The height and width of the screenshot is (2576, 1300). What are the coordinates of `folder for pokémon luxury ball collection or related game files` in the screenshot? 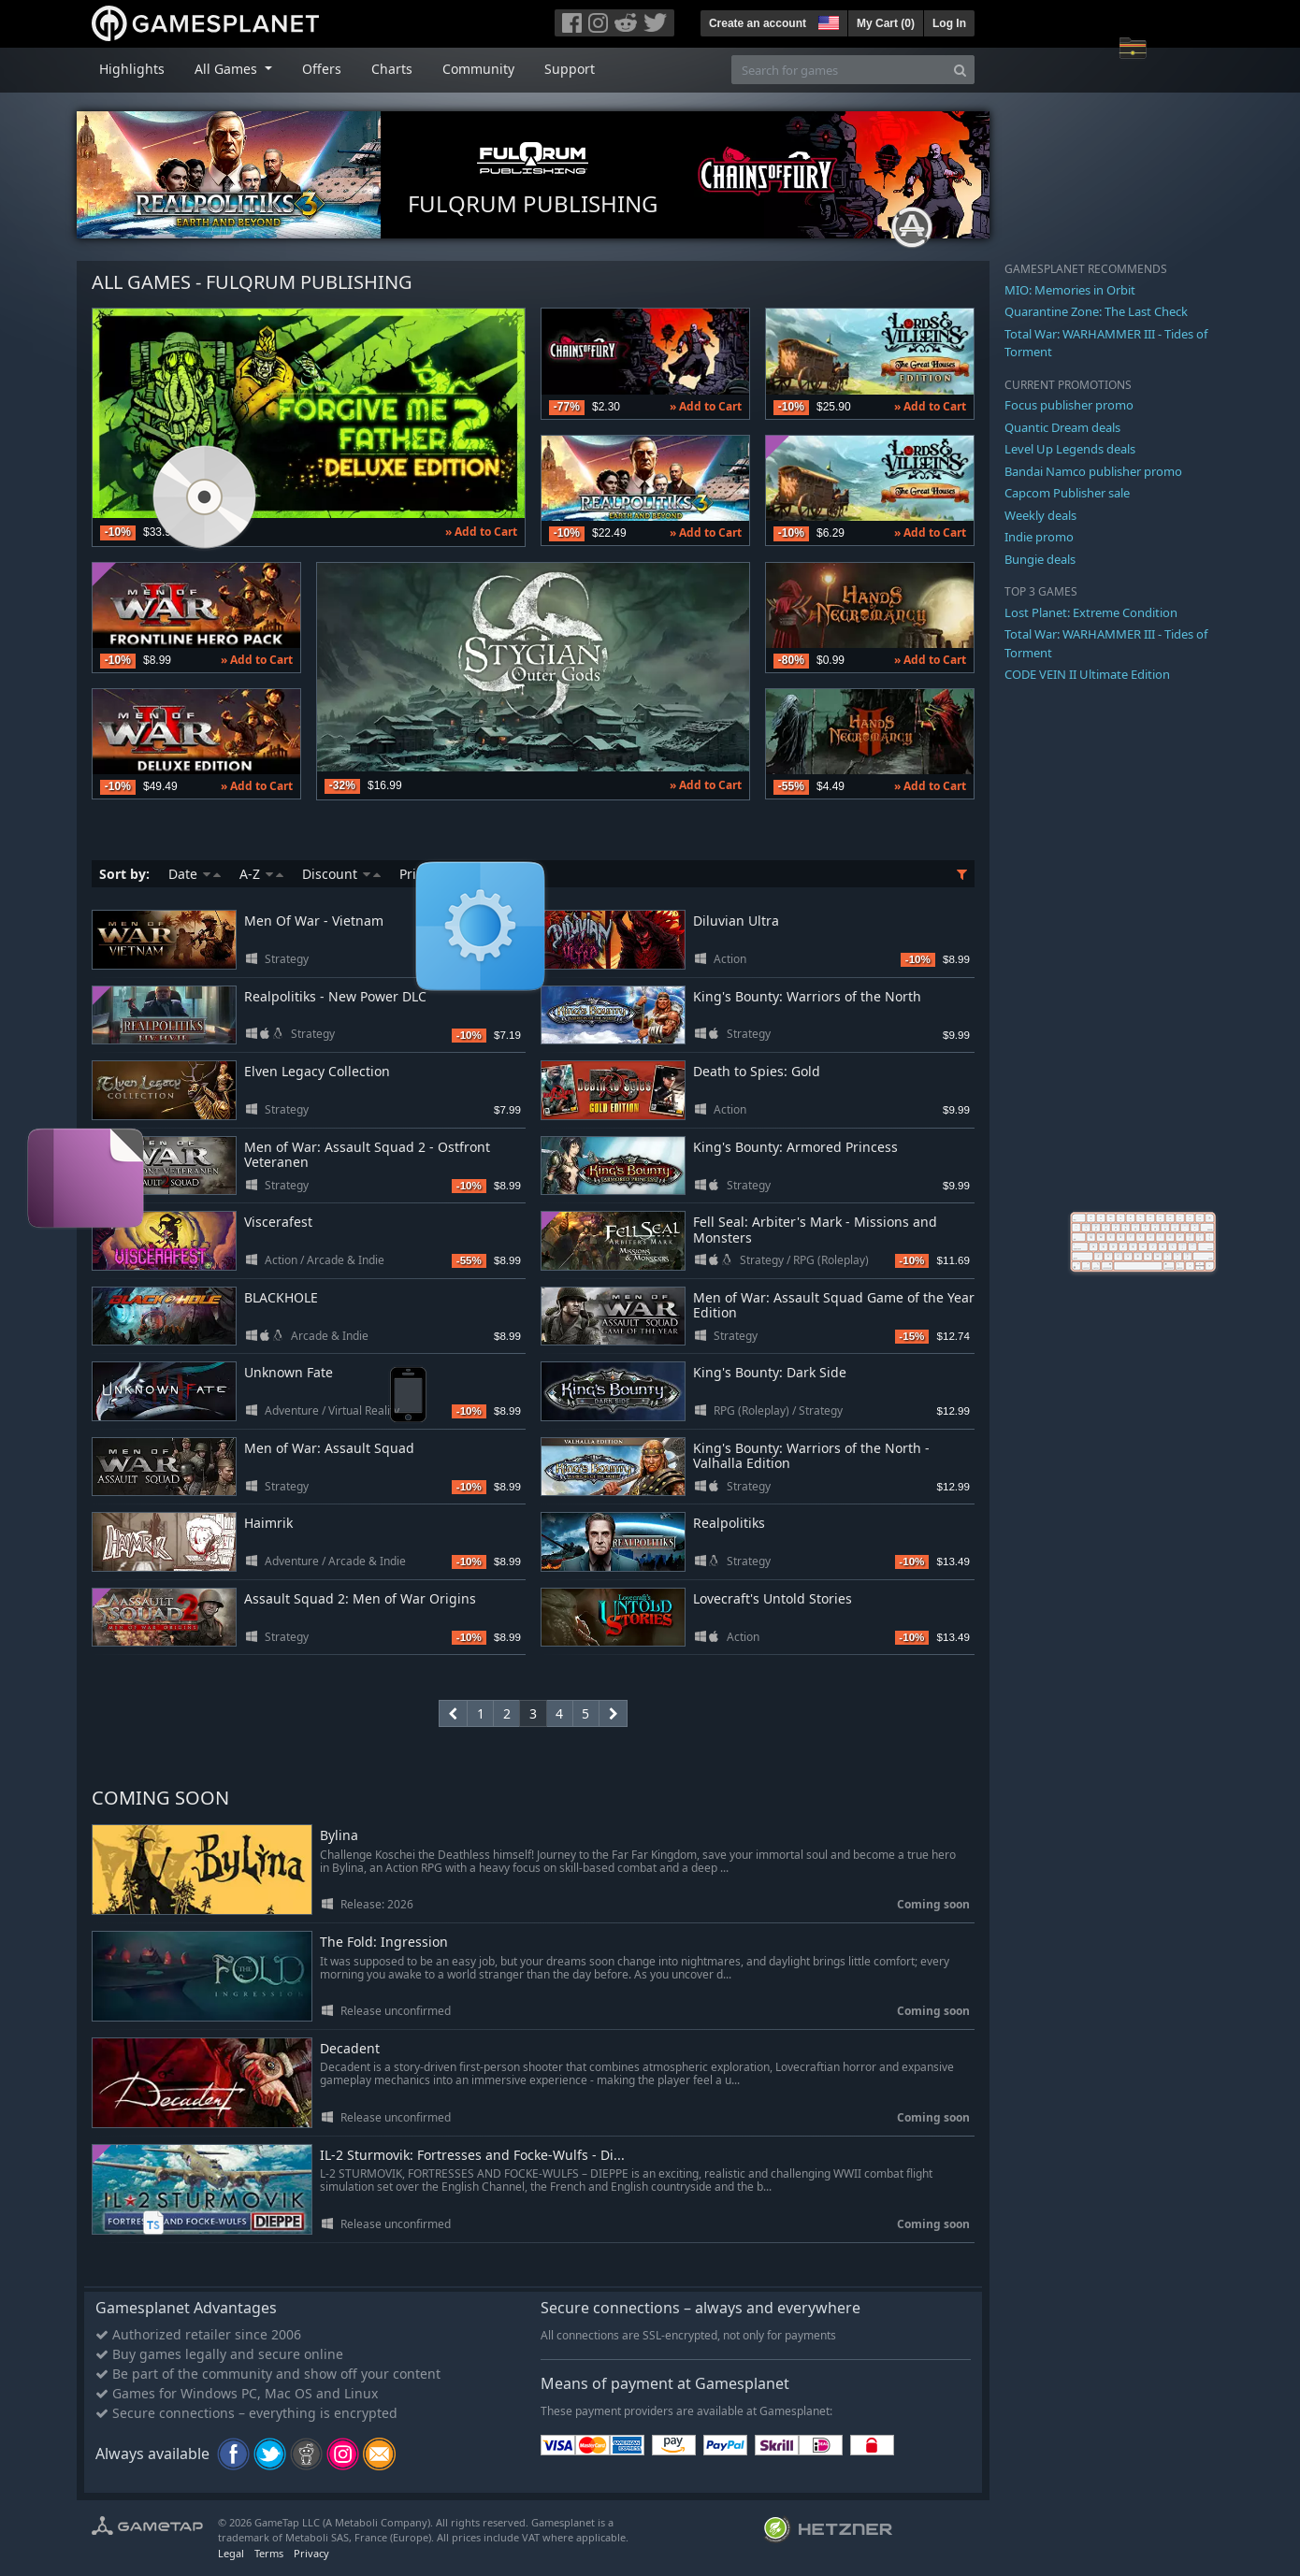 It's located at (1133, 49).